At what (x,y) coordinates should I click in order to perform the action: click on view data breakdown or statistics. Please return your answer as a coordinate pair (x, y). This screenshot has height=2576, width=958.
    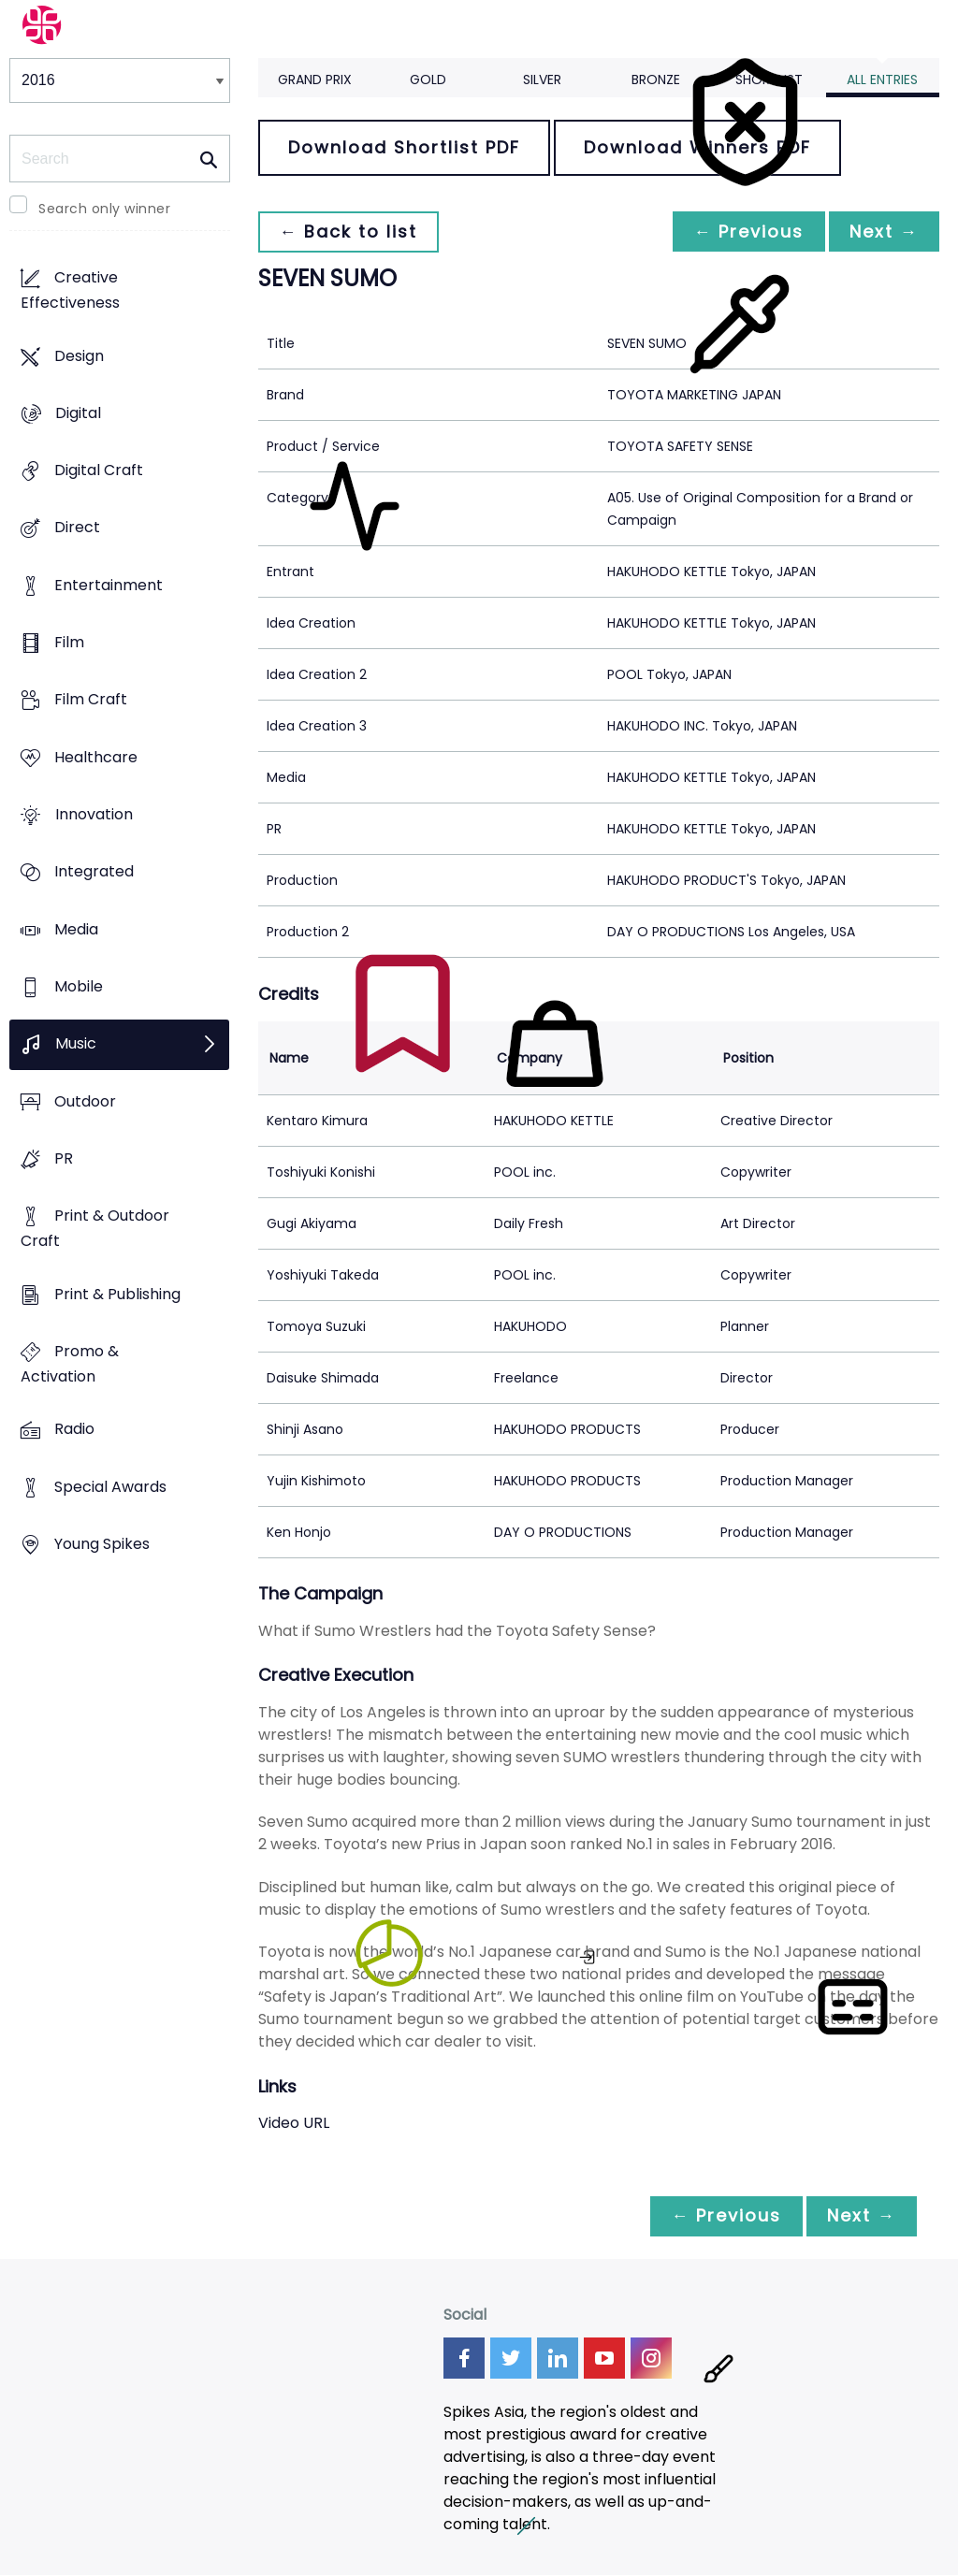
    Looking at the image, I should click on (389, 1953).